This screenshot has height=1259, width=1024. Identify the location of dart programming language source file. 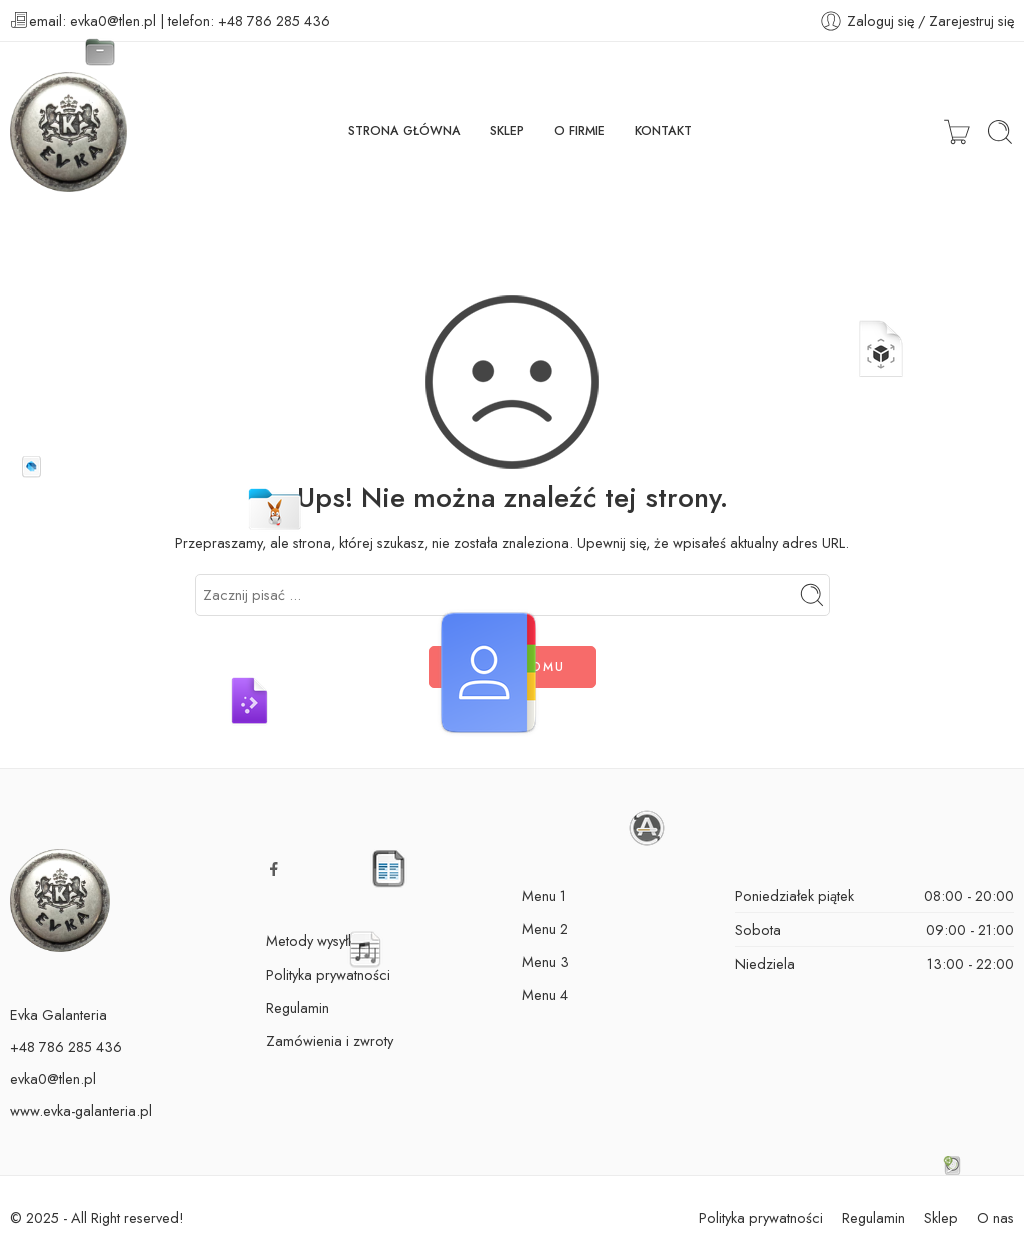
(31, 466).